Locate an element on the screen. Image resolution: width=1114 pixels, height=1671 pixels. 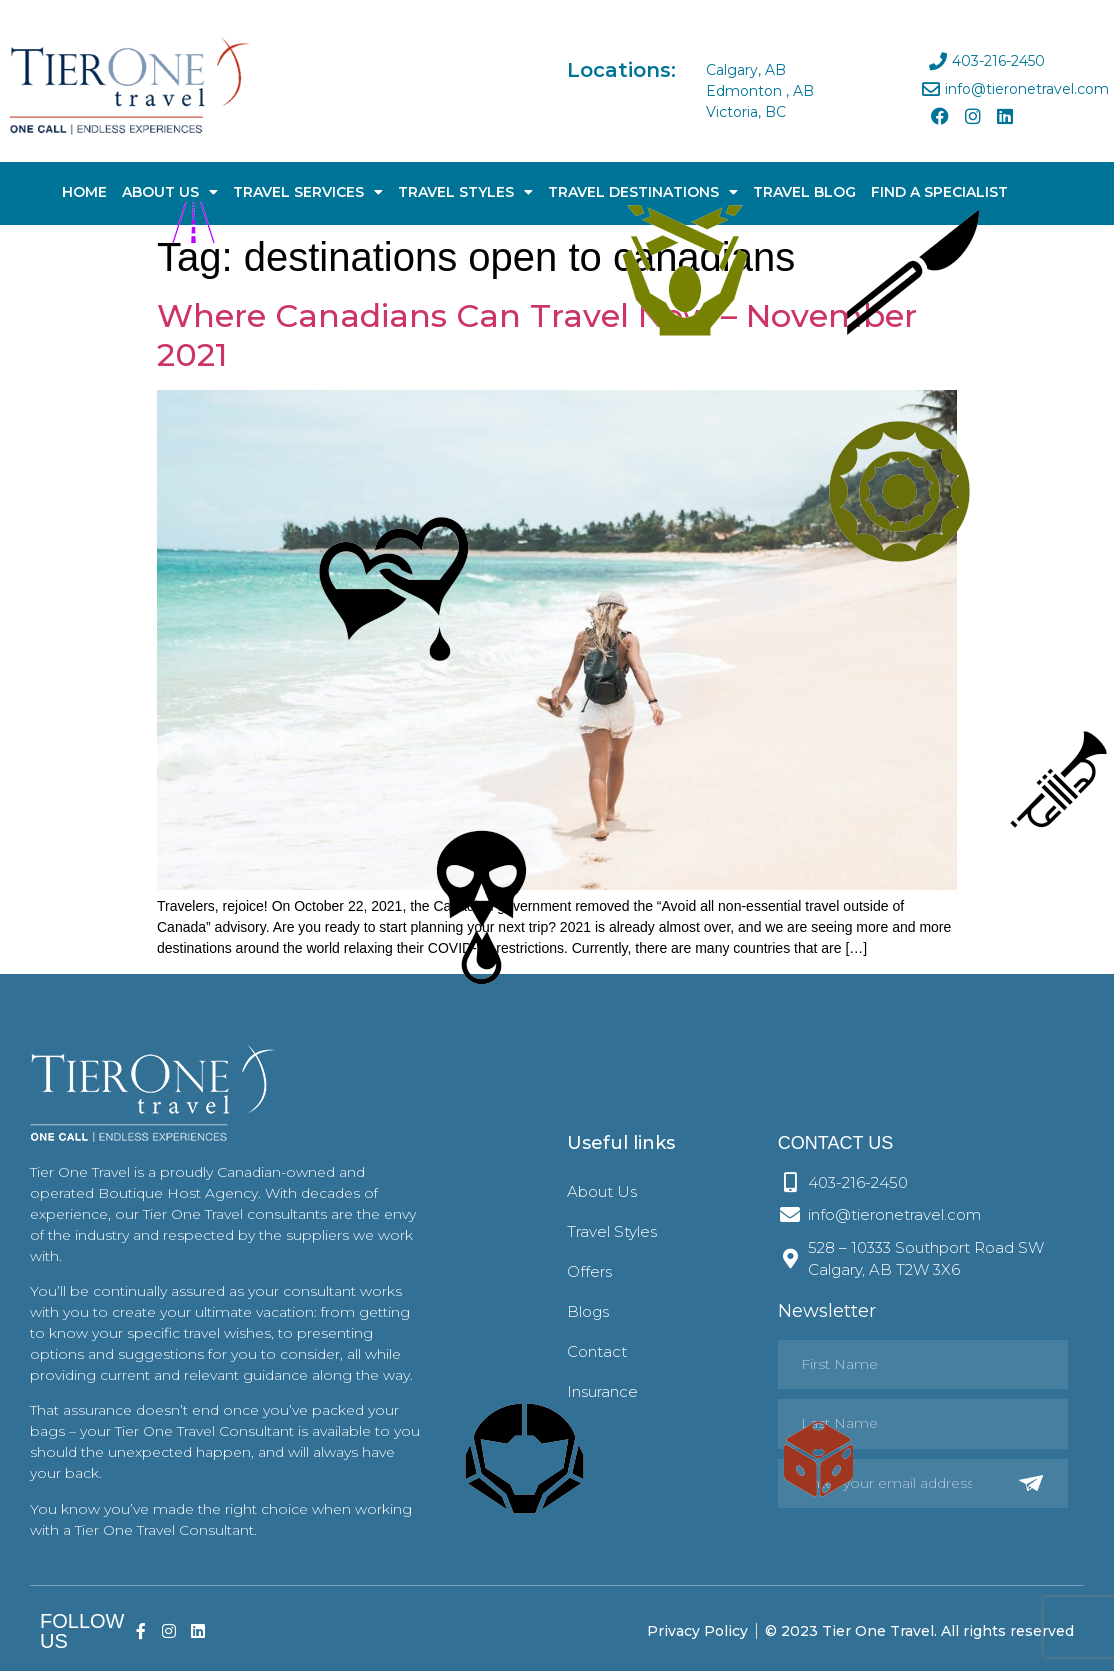
play sound or audio notification is located at coordinates (1058, 779).